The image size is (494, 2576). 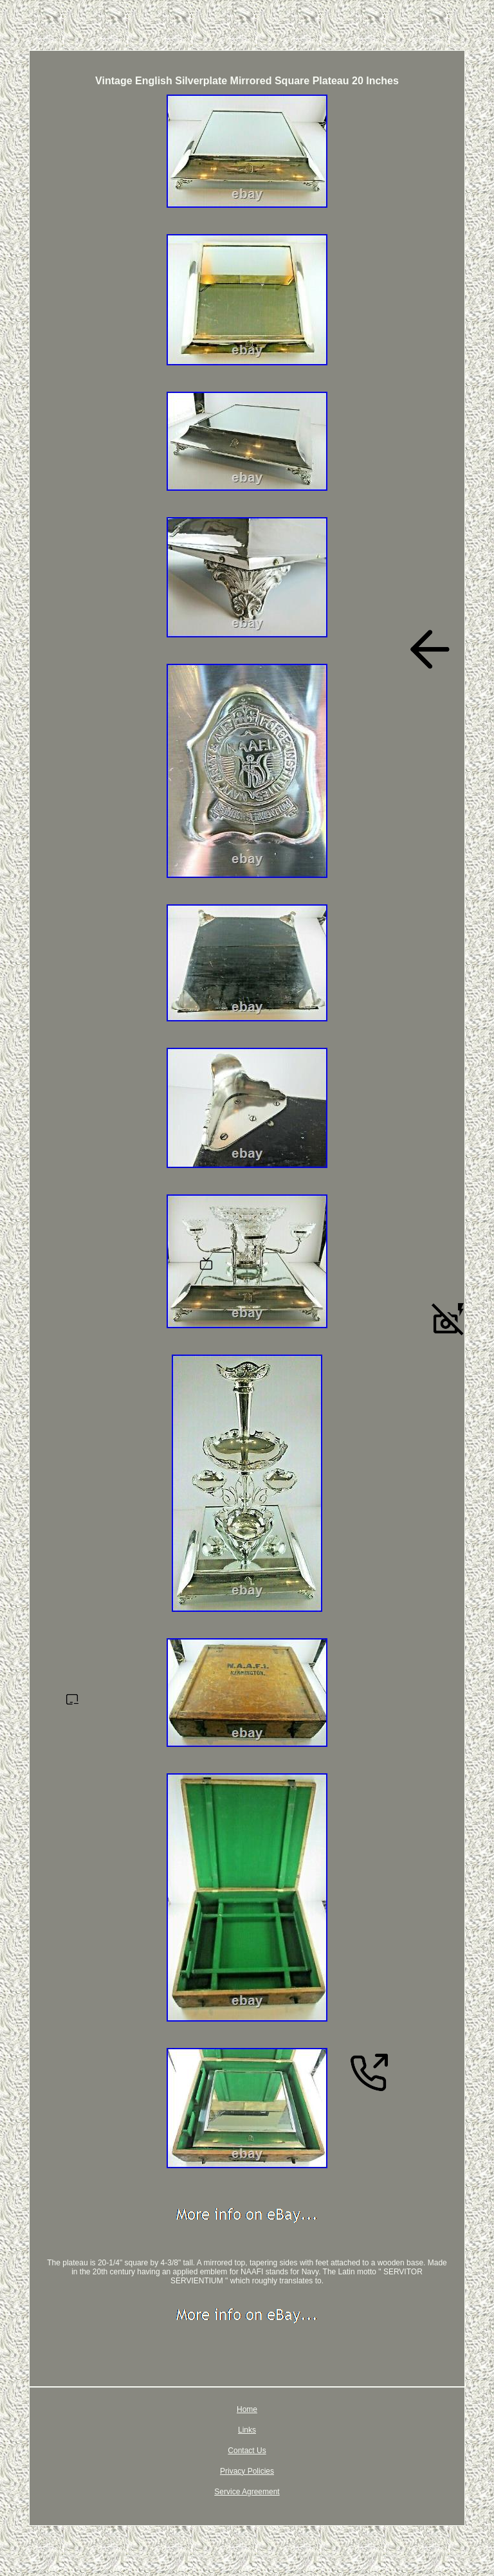 I want to click on disable camera flash, so click(x=448, y=1318).